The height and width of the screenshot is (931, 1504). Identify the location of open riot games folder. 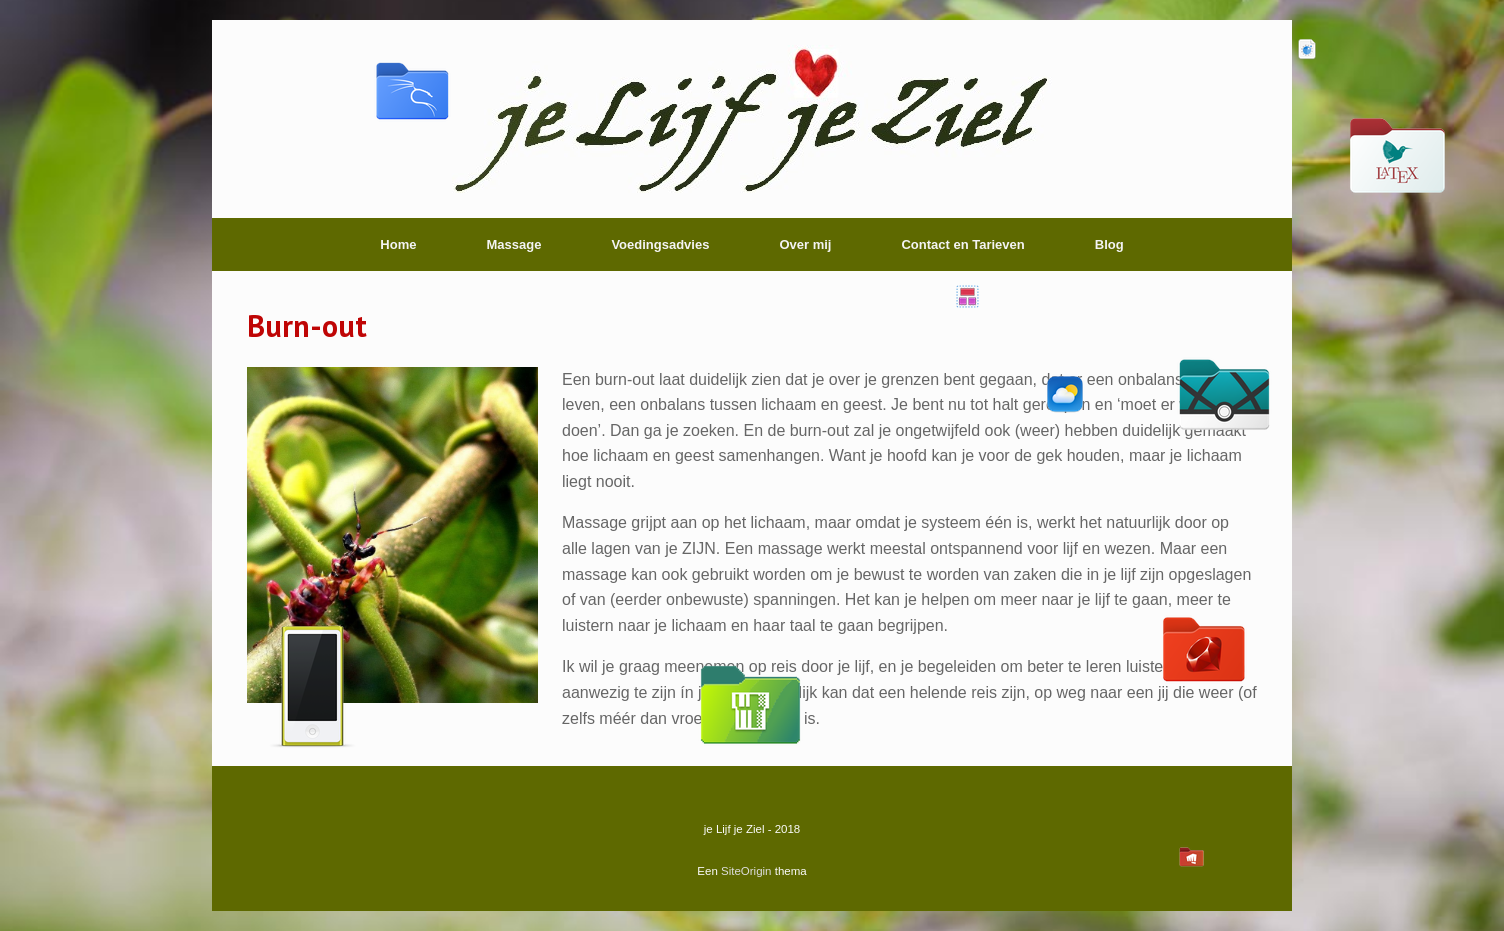
(1191, 857).